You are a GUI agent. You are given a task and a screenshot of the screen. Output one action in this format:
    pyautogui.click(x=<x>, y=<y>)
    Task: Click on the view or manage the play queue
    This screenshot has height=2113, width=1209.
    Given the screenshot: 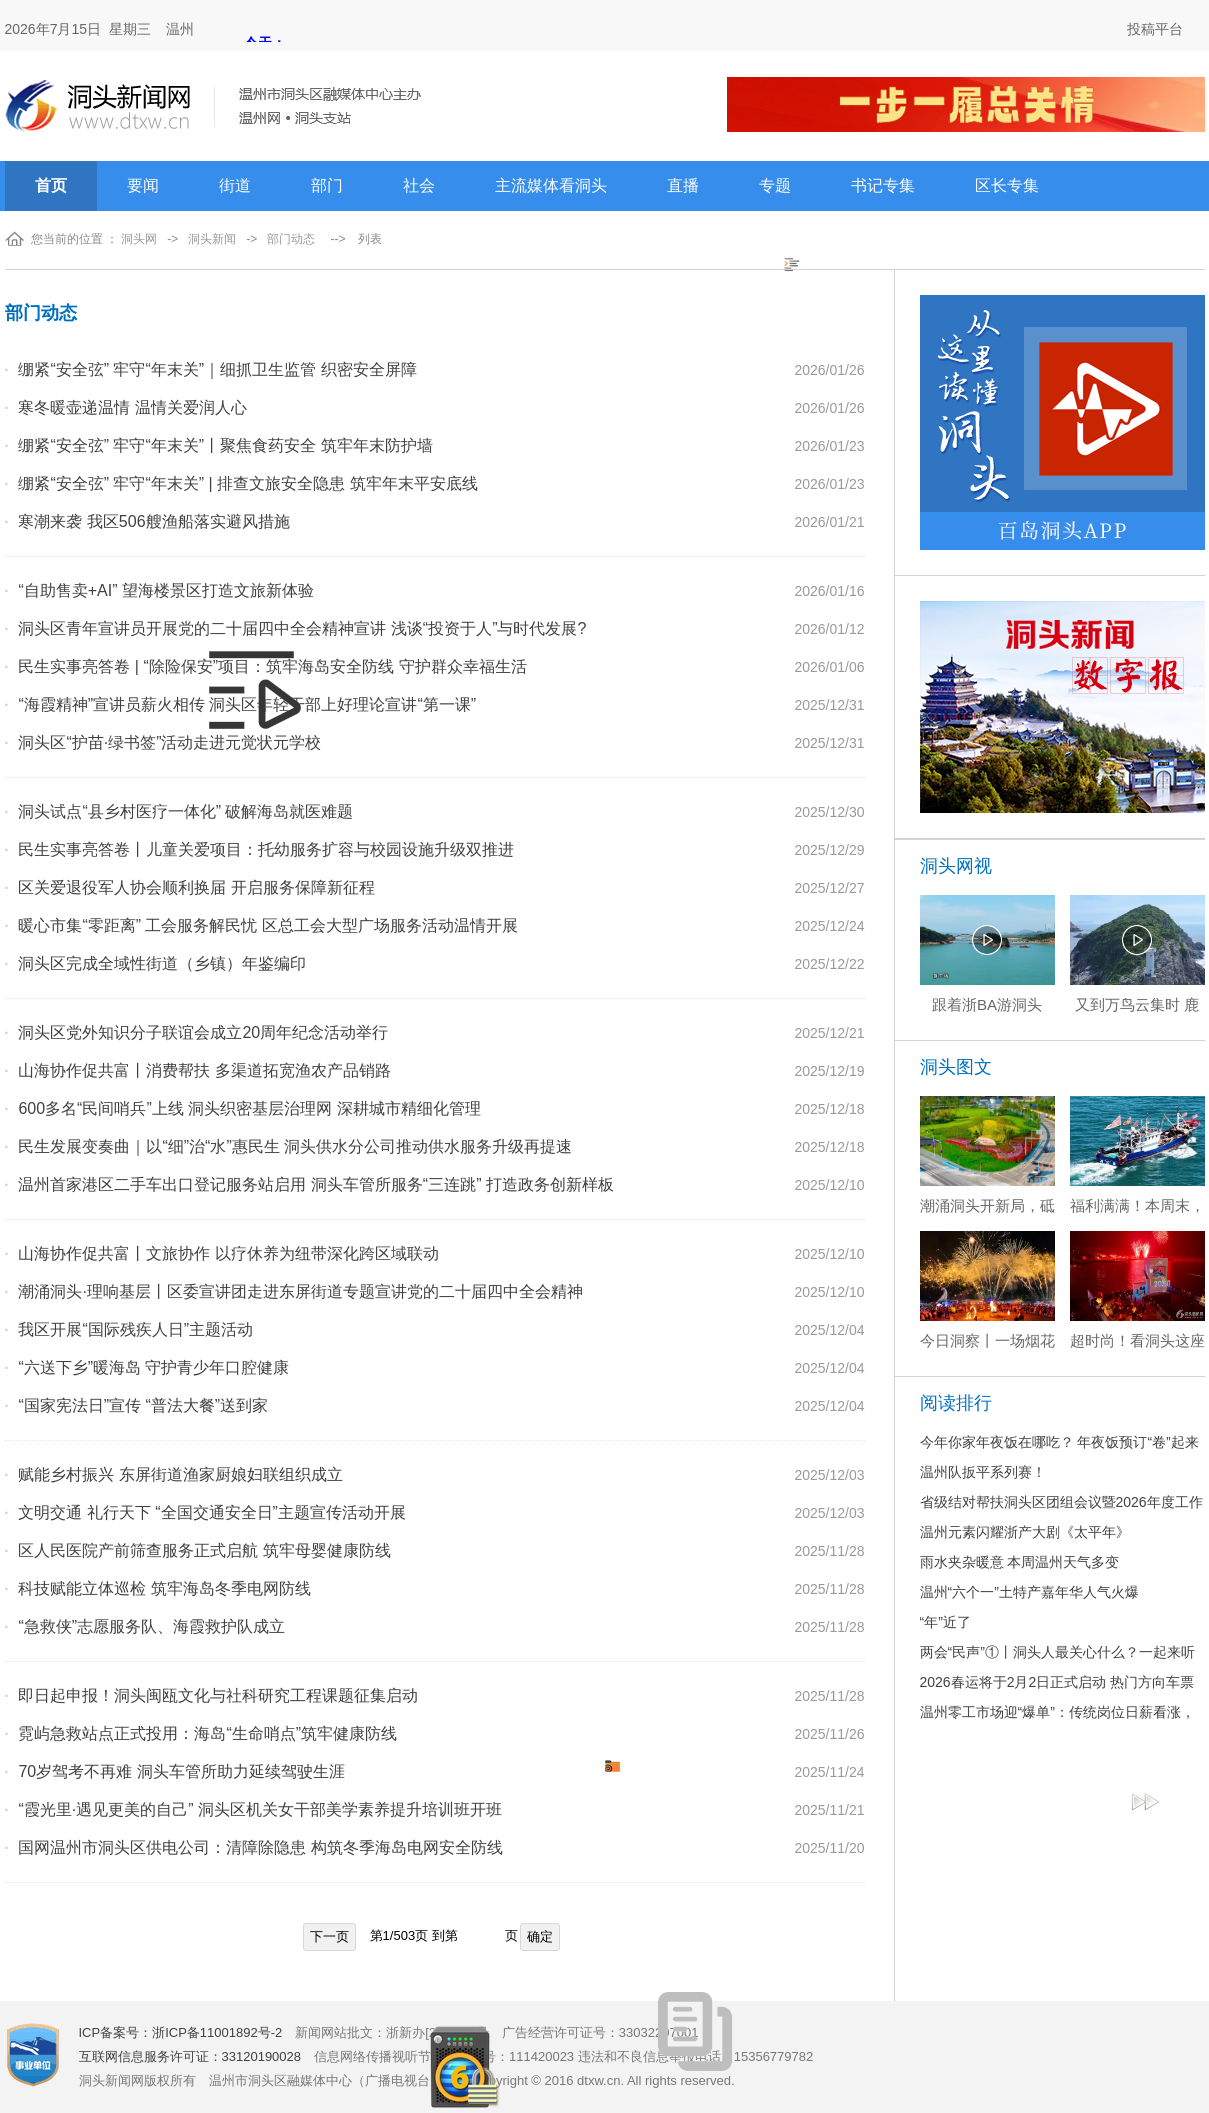 What is the action you would take?
    pyautogui.click(x=251, y=686)
    